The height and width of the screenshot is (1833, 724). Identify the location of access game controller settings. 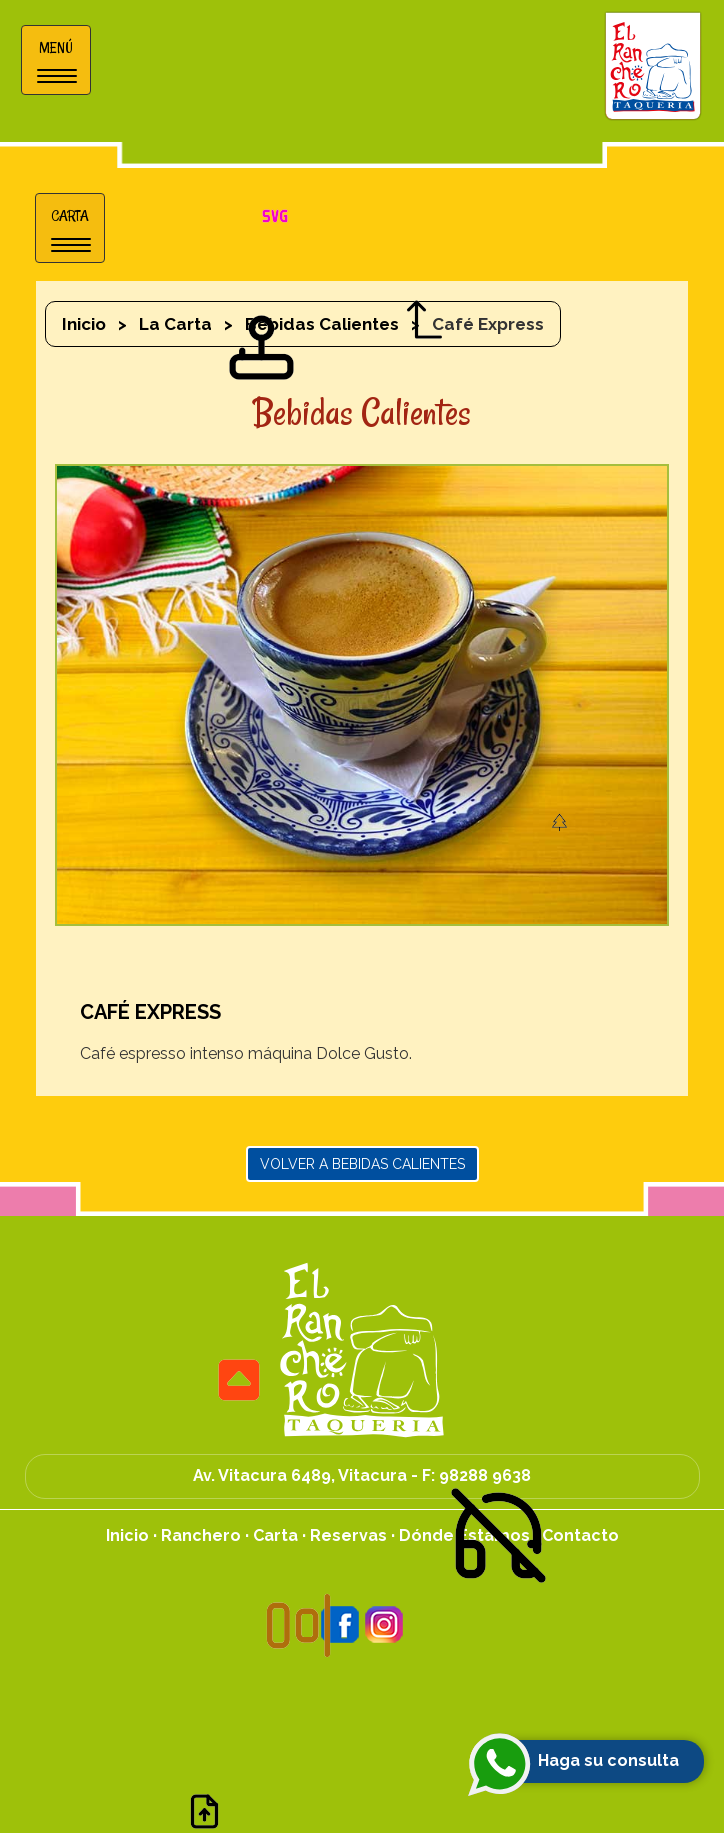
(261, 347).